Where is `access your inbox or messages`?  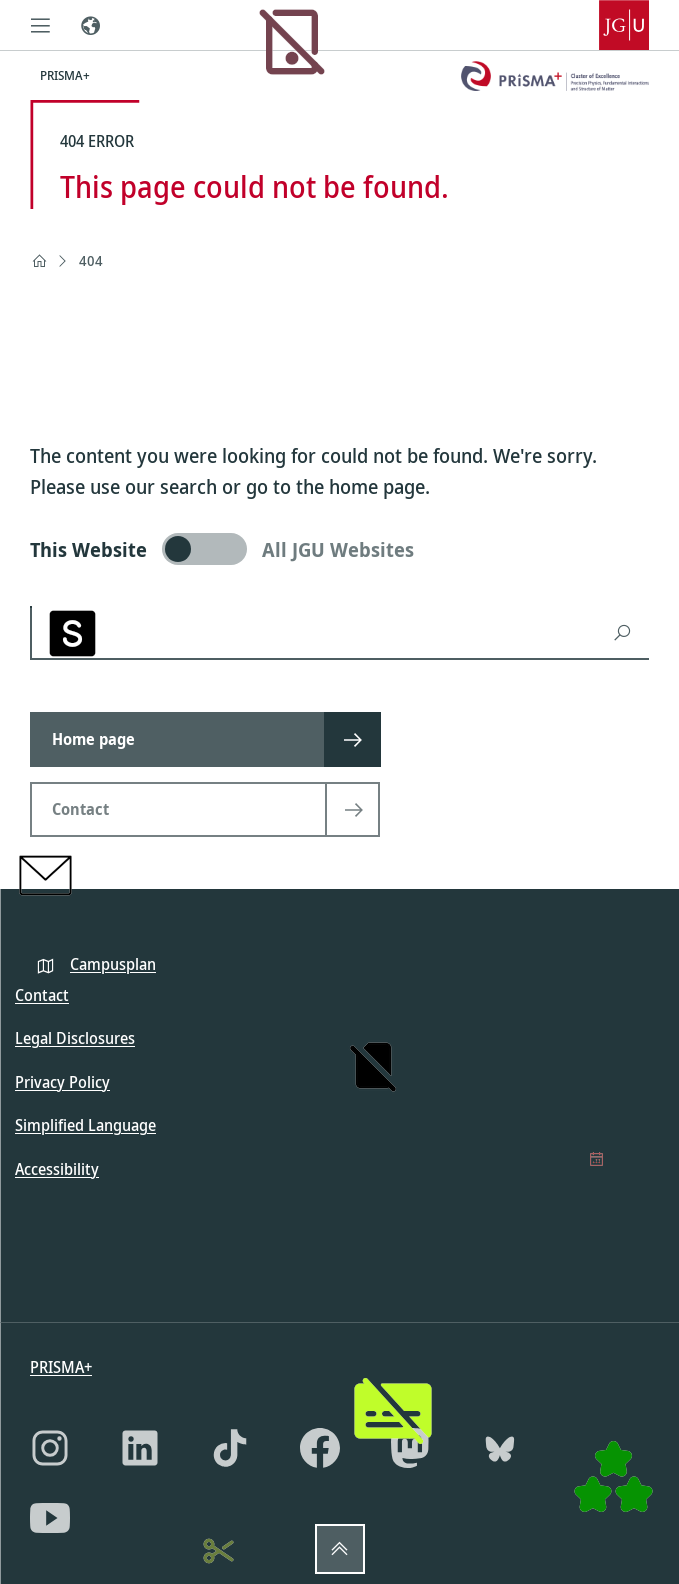
access your inbox or messages is located at coordinates (45, 875).